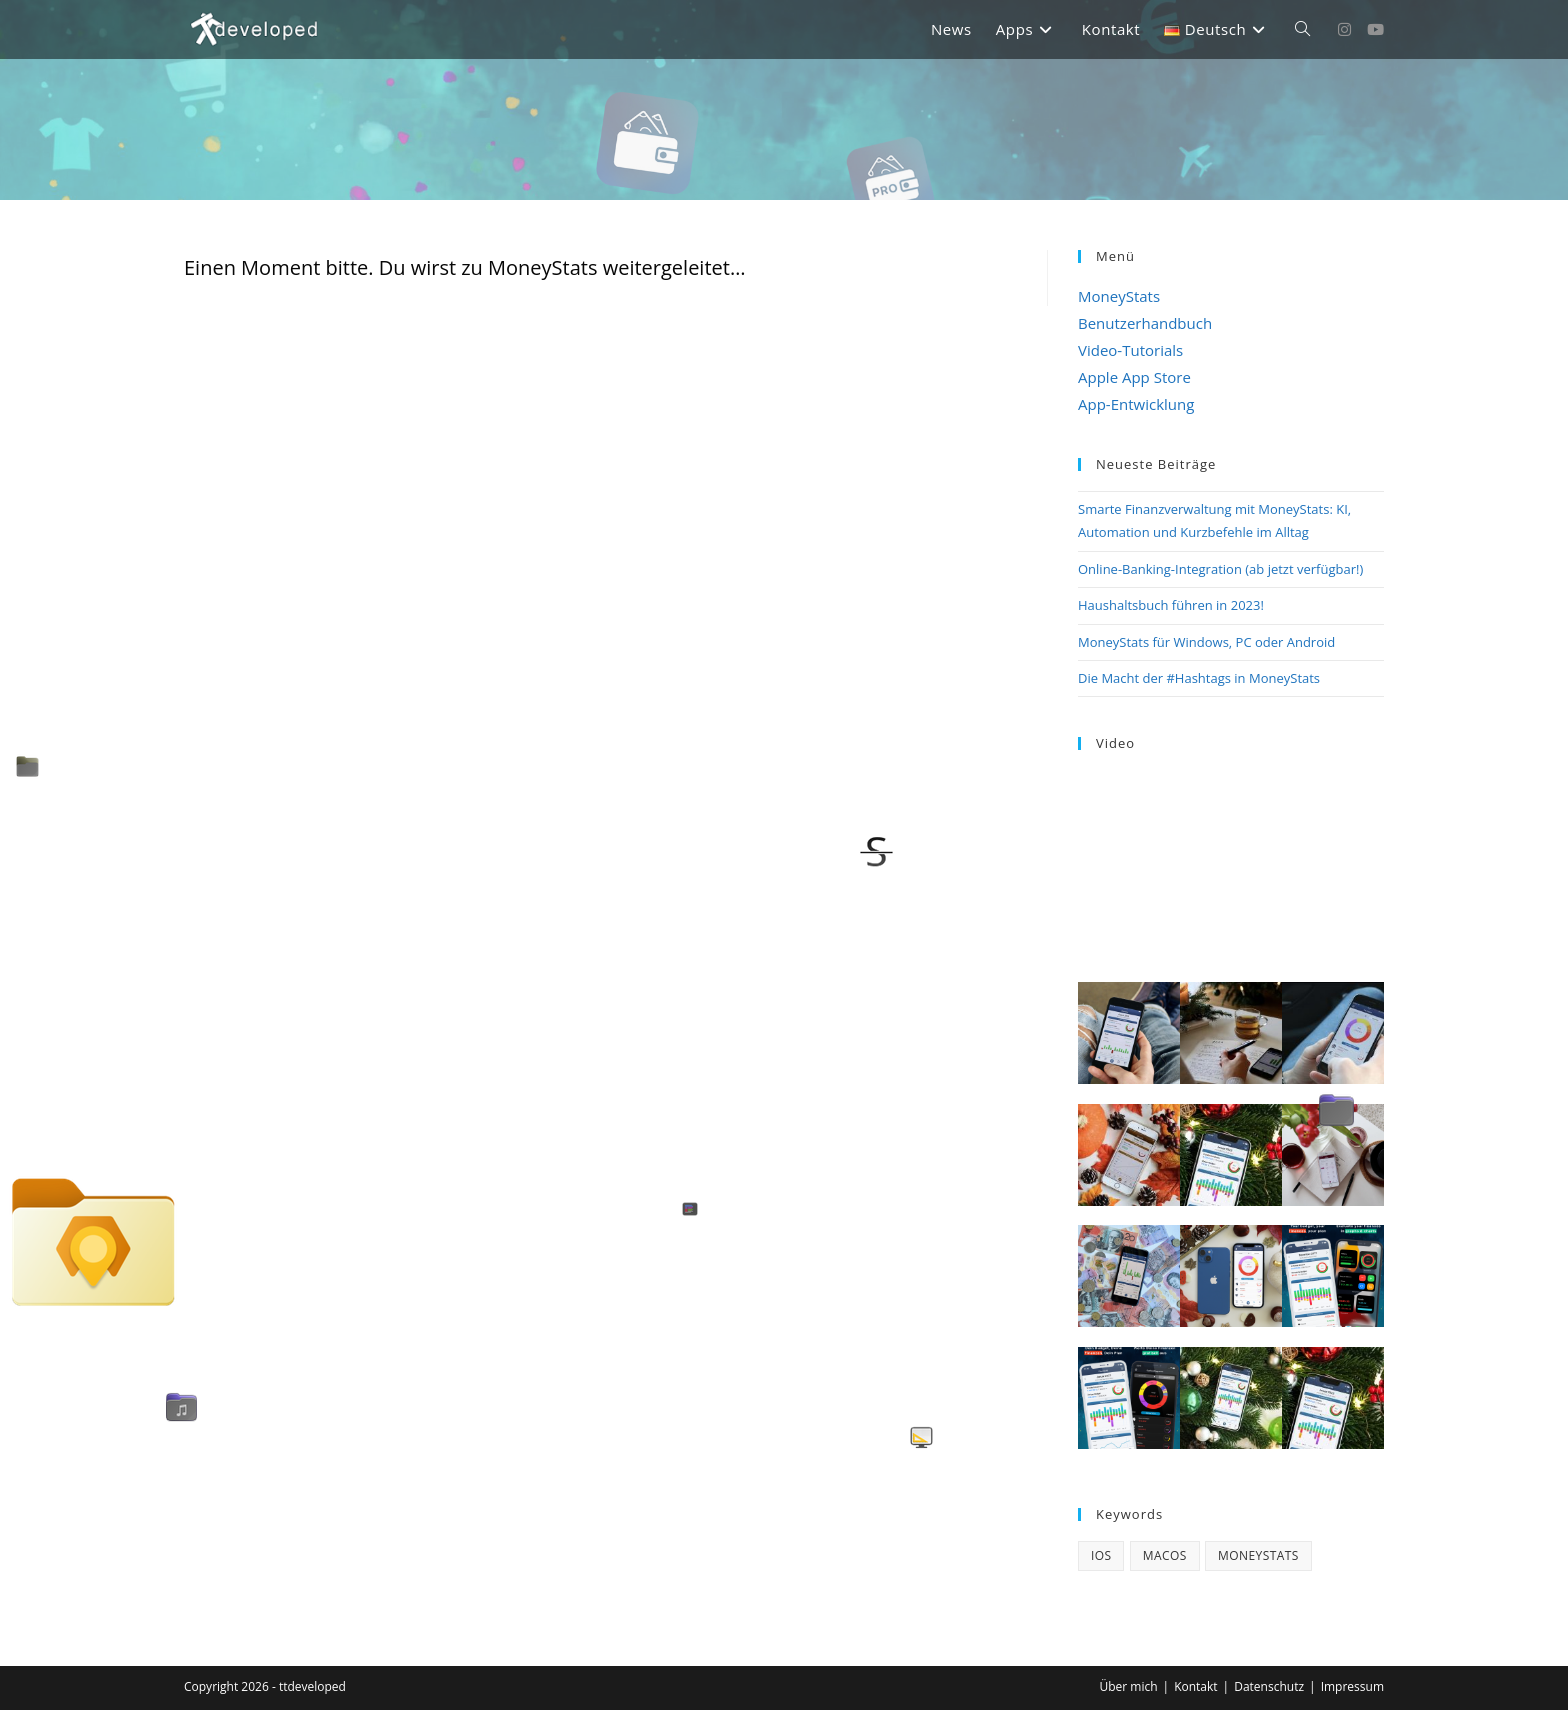 Image resolution: width=1568 pixels, height=1710 pixels. What do you see at coordinates (921, 1437) in the screenshot?
I see `access display settings and screen configuration` at bounding box center [921, 1437].